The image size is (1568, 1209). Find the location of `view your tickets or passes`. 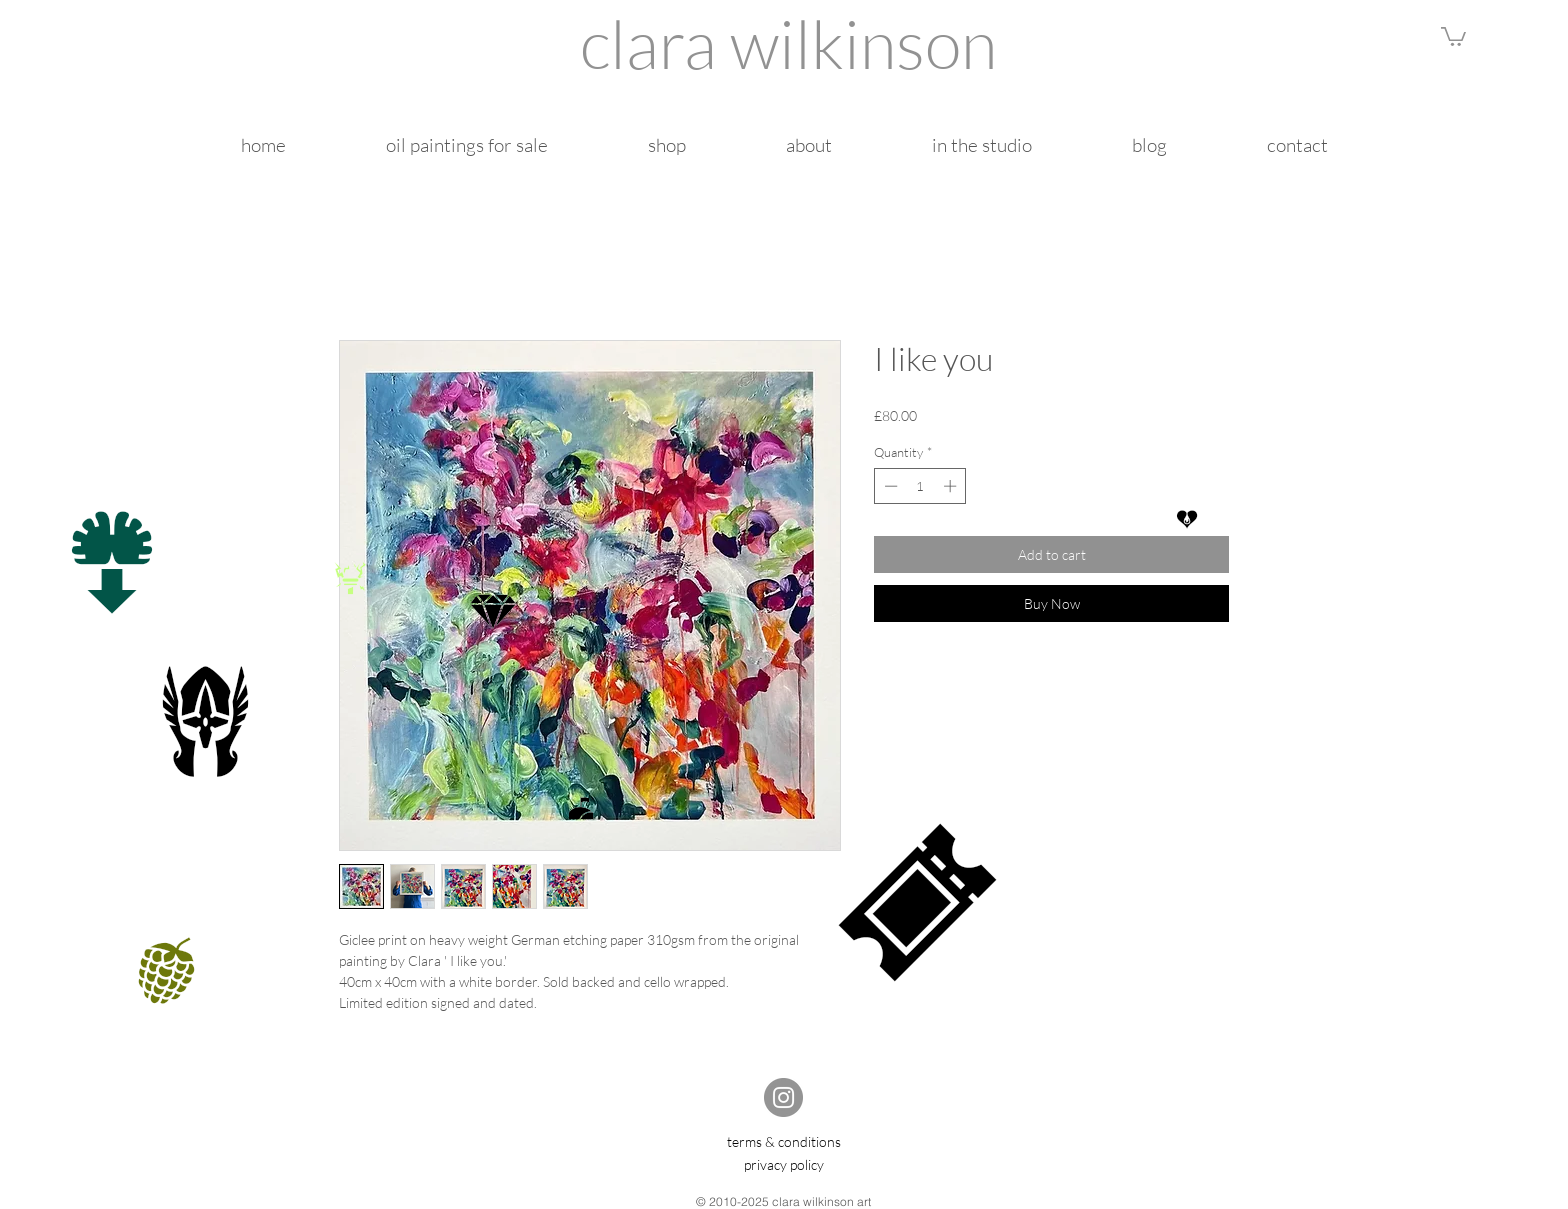

view your tickets or passes is located at coordinates (917, 902).